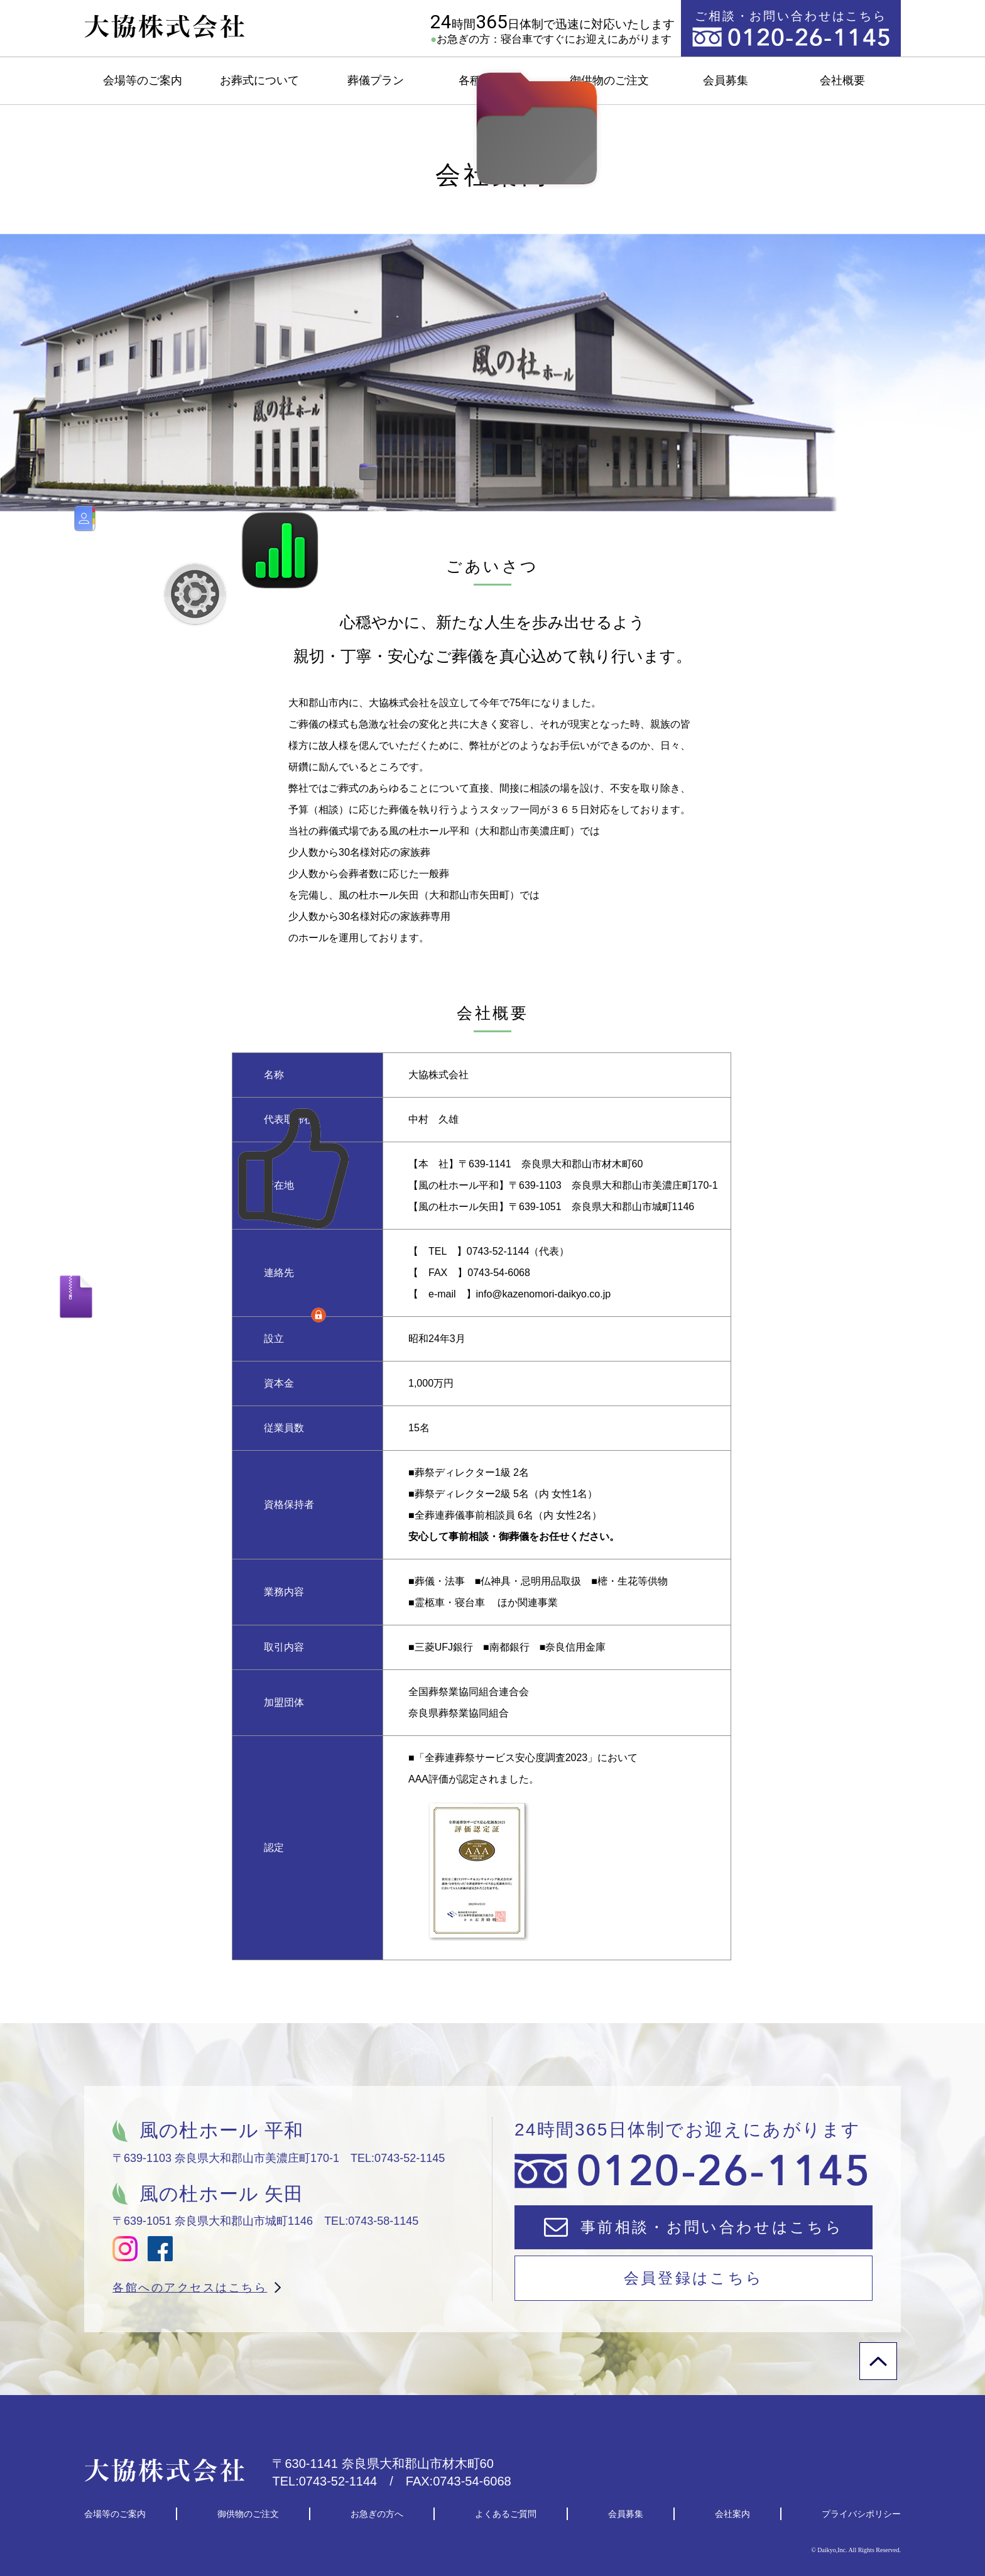  I want to click on a compressed bzip archive file, so click(76, 1297).